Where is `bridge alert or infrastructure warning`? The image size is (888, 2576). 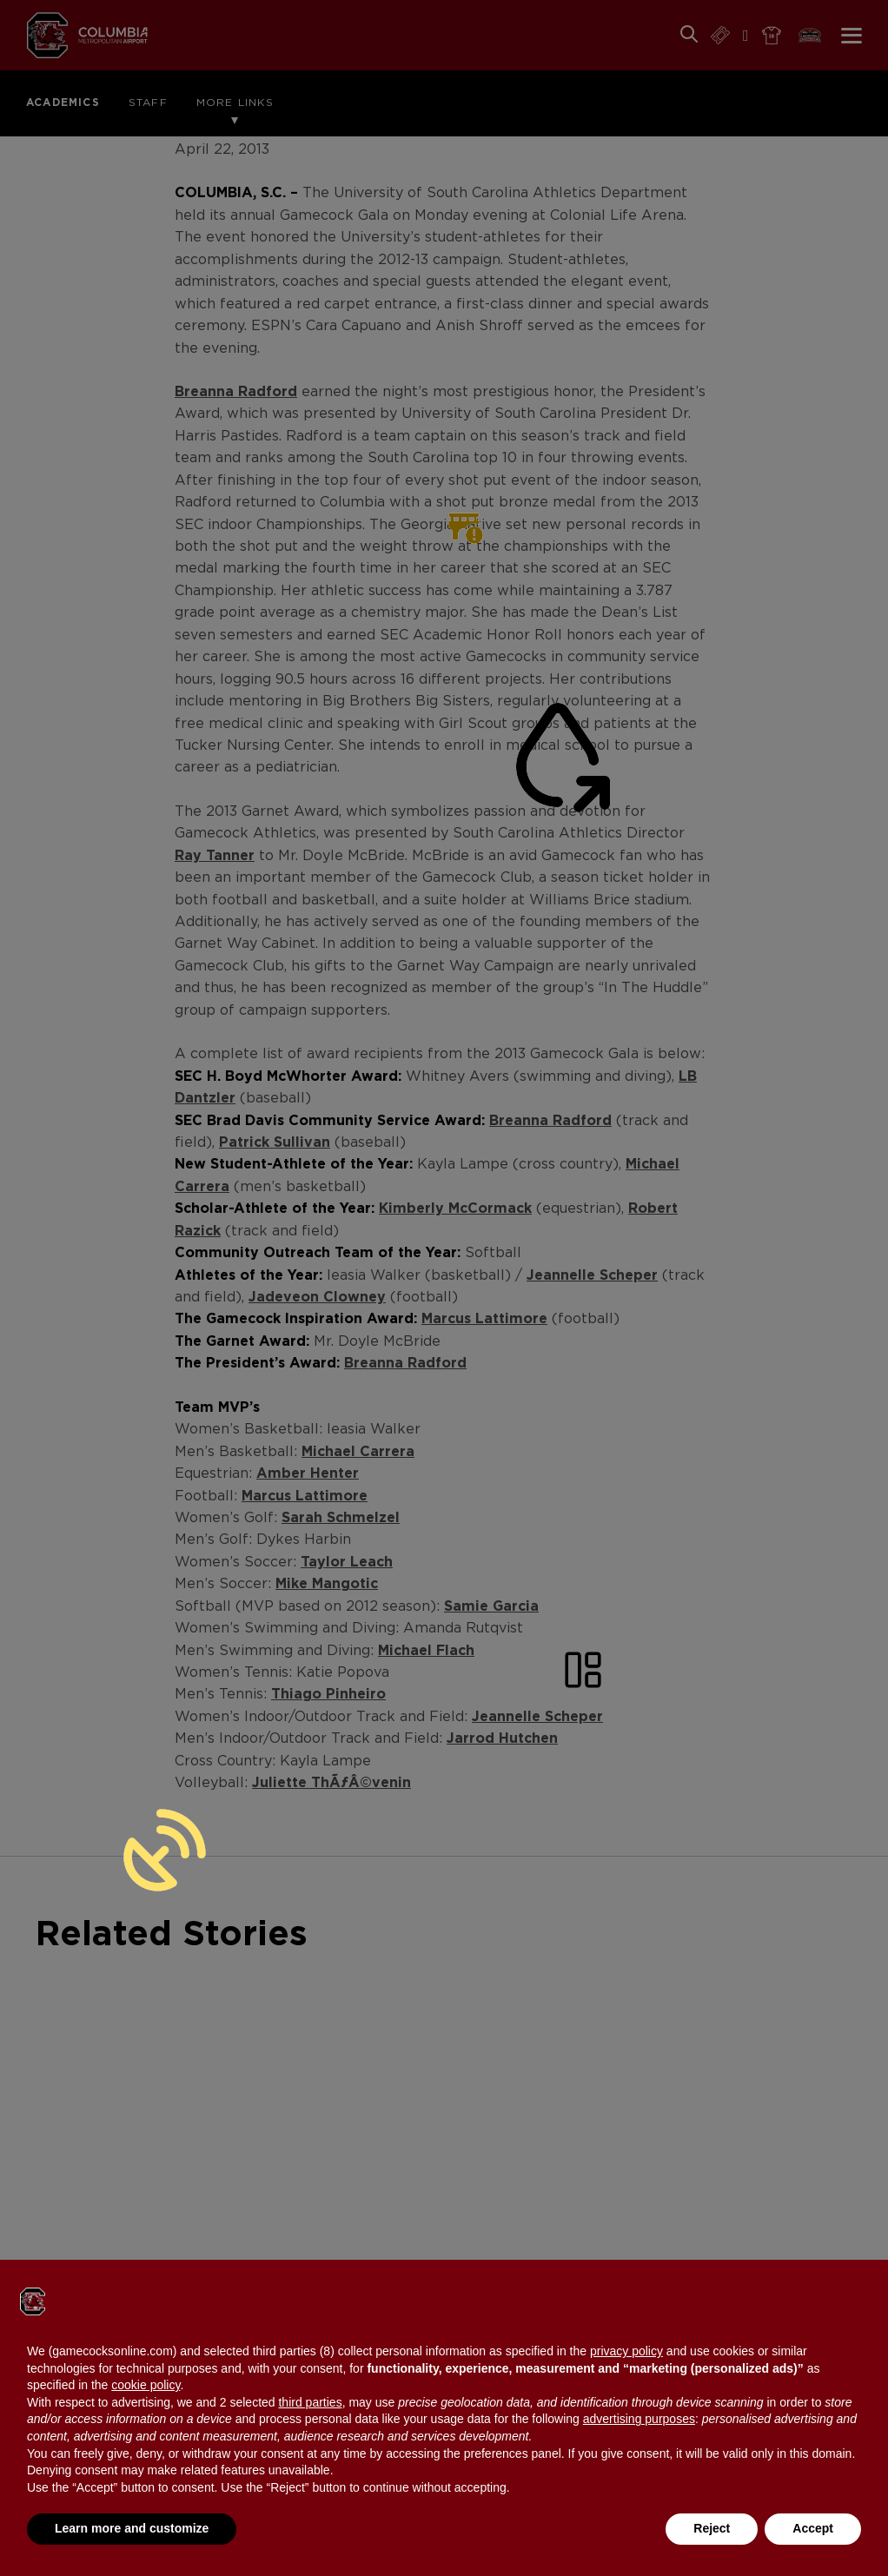
bridge alert or infrastructure warning is located at coordinates (466, 526).